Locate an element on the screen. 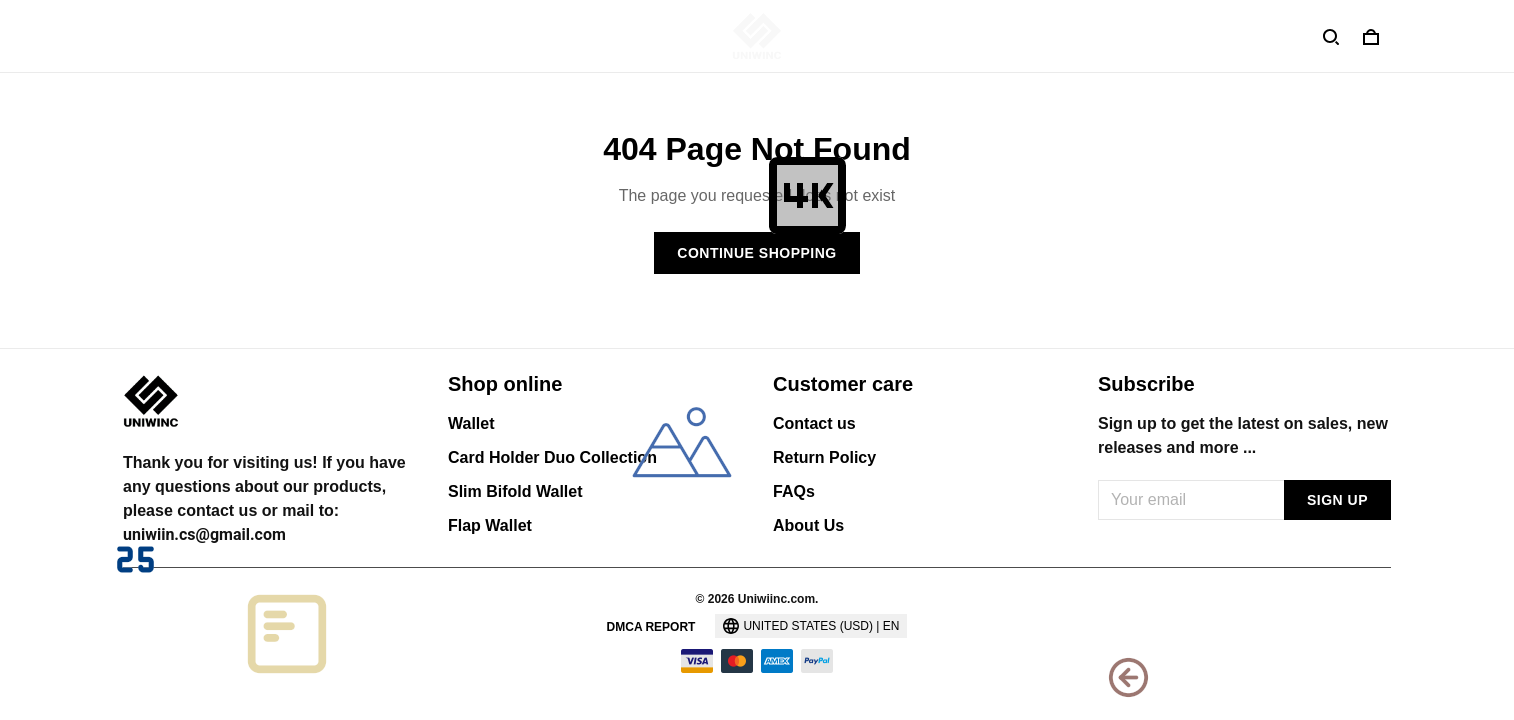  view landscape or nature photos is located at coordinates (682, 447).